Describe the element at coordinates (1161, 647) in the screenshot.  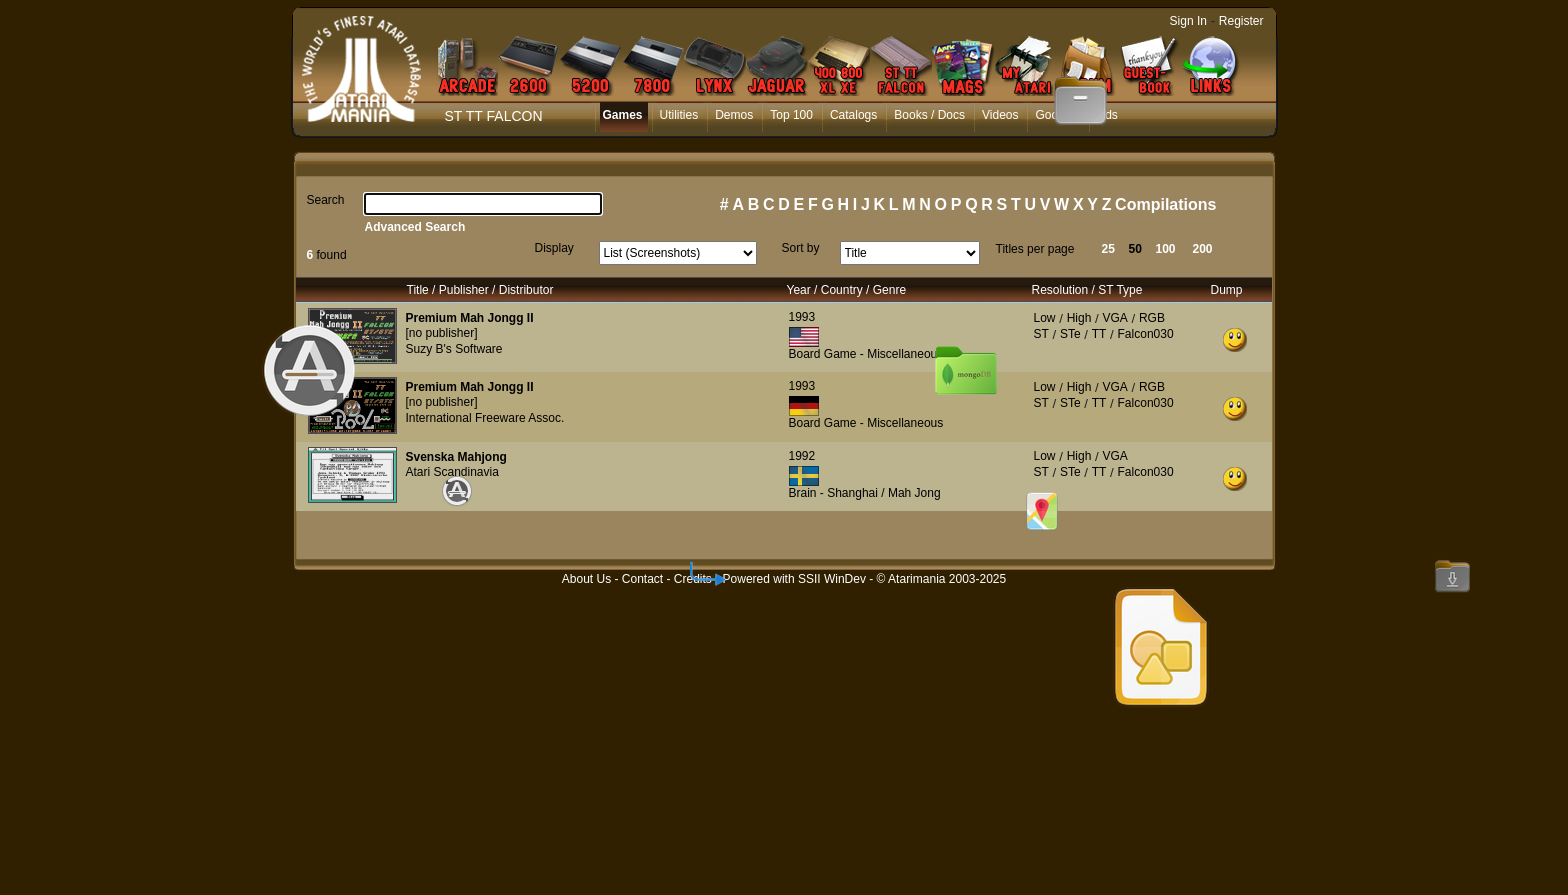
I see `libreoffice draw template file` at that location.